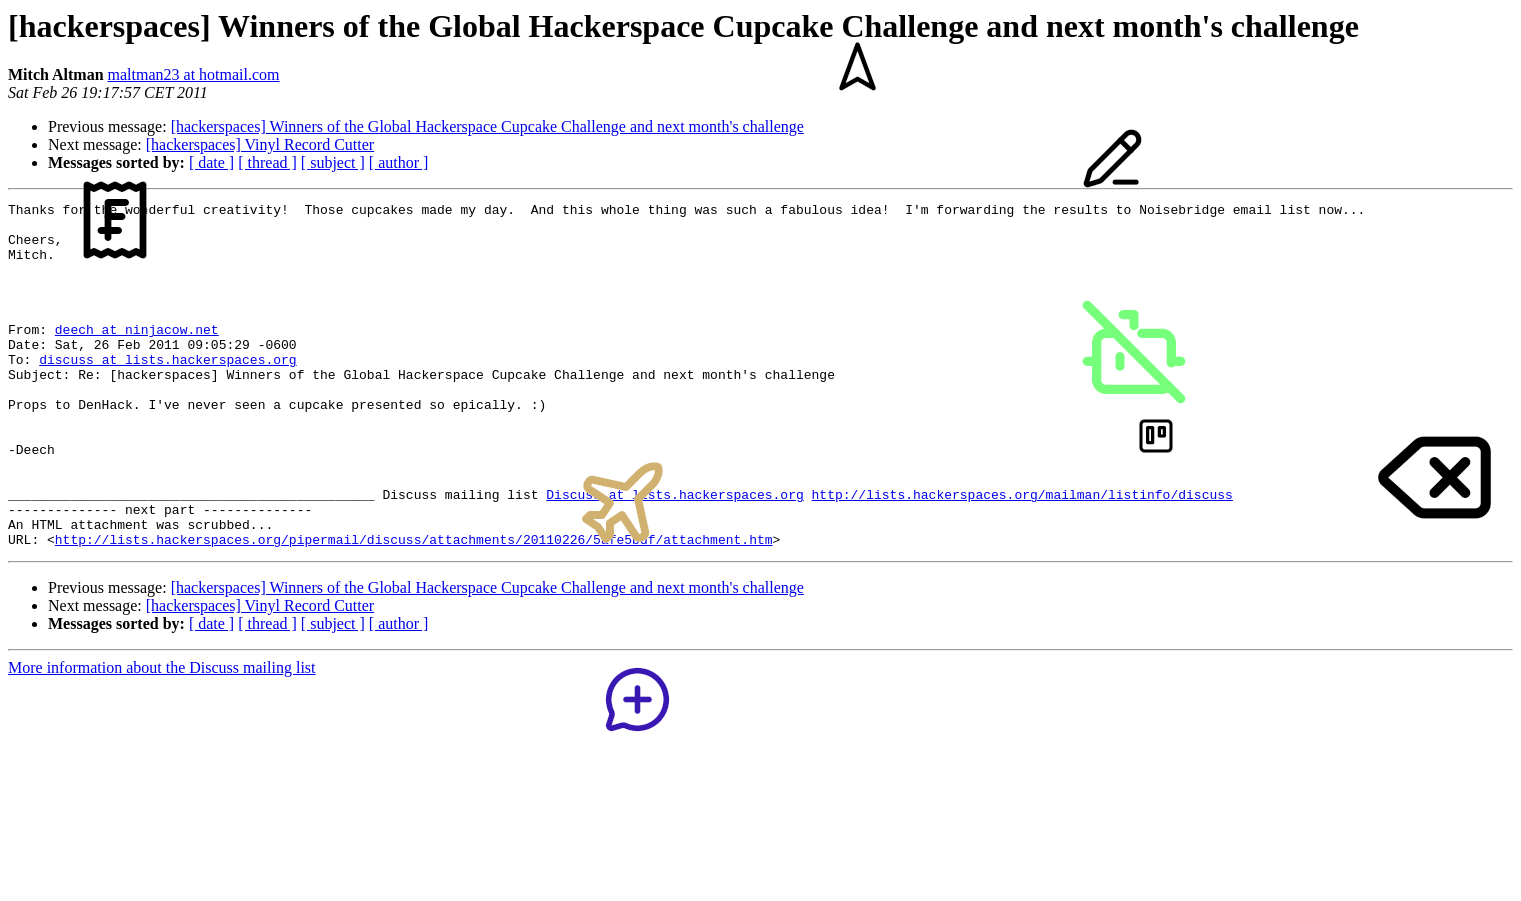 The height and width of the screenshot is (901, 1521). What do you see at coordinates (1434, 477) in the screenshot?
I see `delete selected item` at bounding box center [1434, 477].